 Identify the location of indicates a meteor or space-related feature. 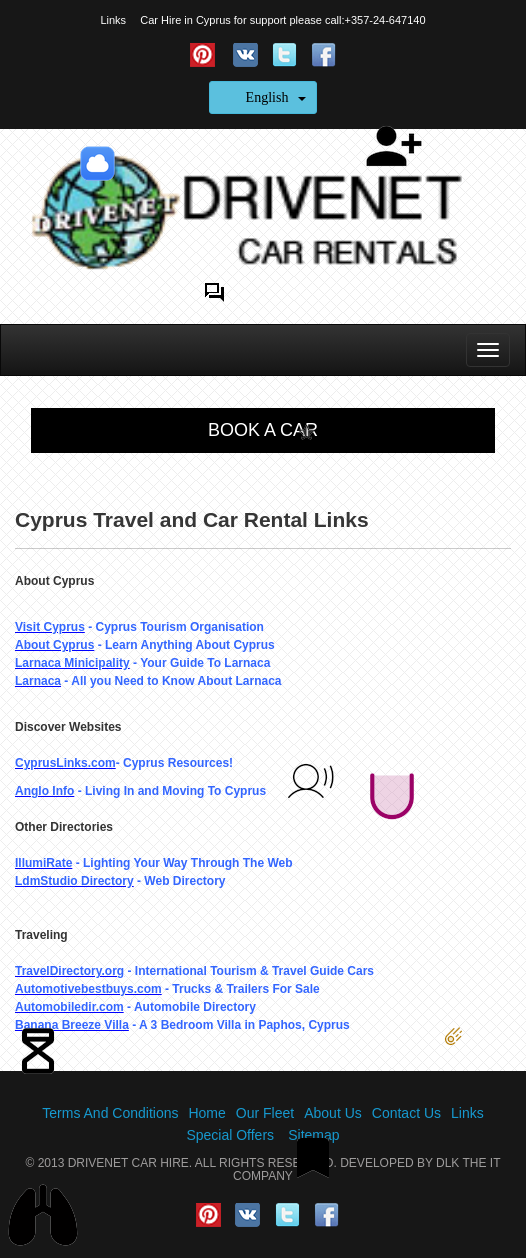
(453, 1036).